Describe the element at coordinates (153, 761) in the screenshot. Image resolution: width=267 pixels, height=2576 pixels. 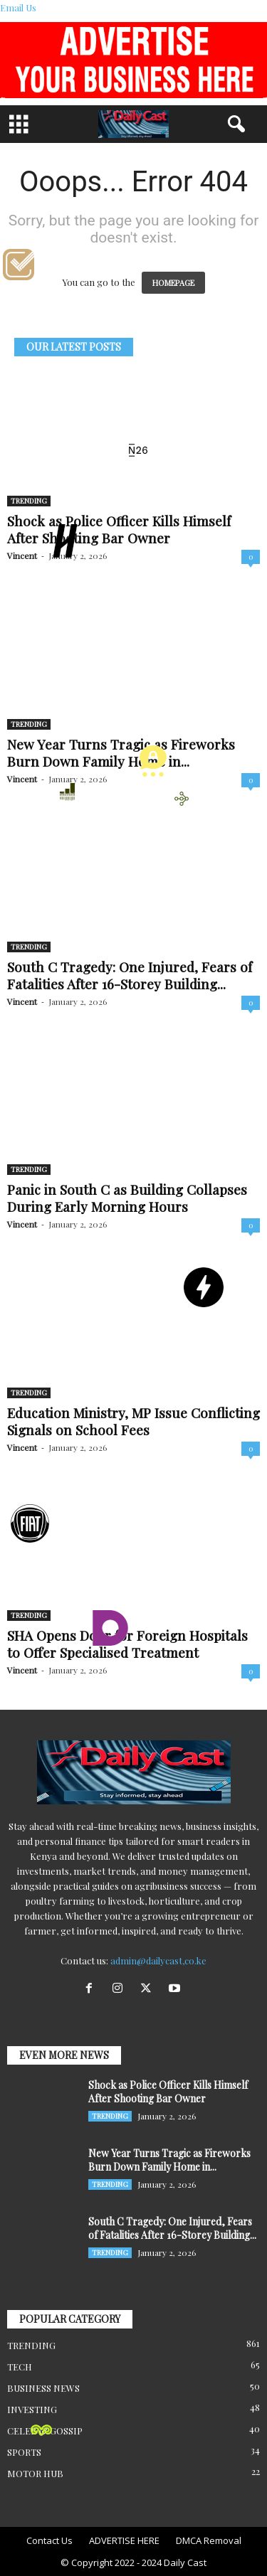
I see `open Threema secure messaging app` at that location.